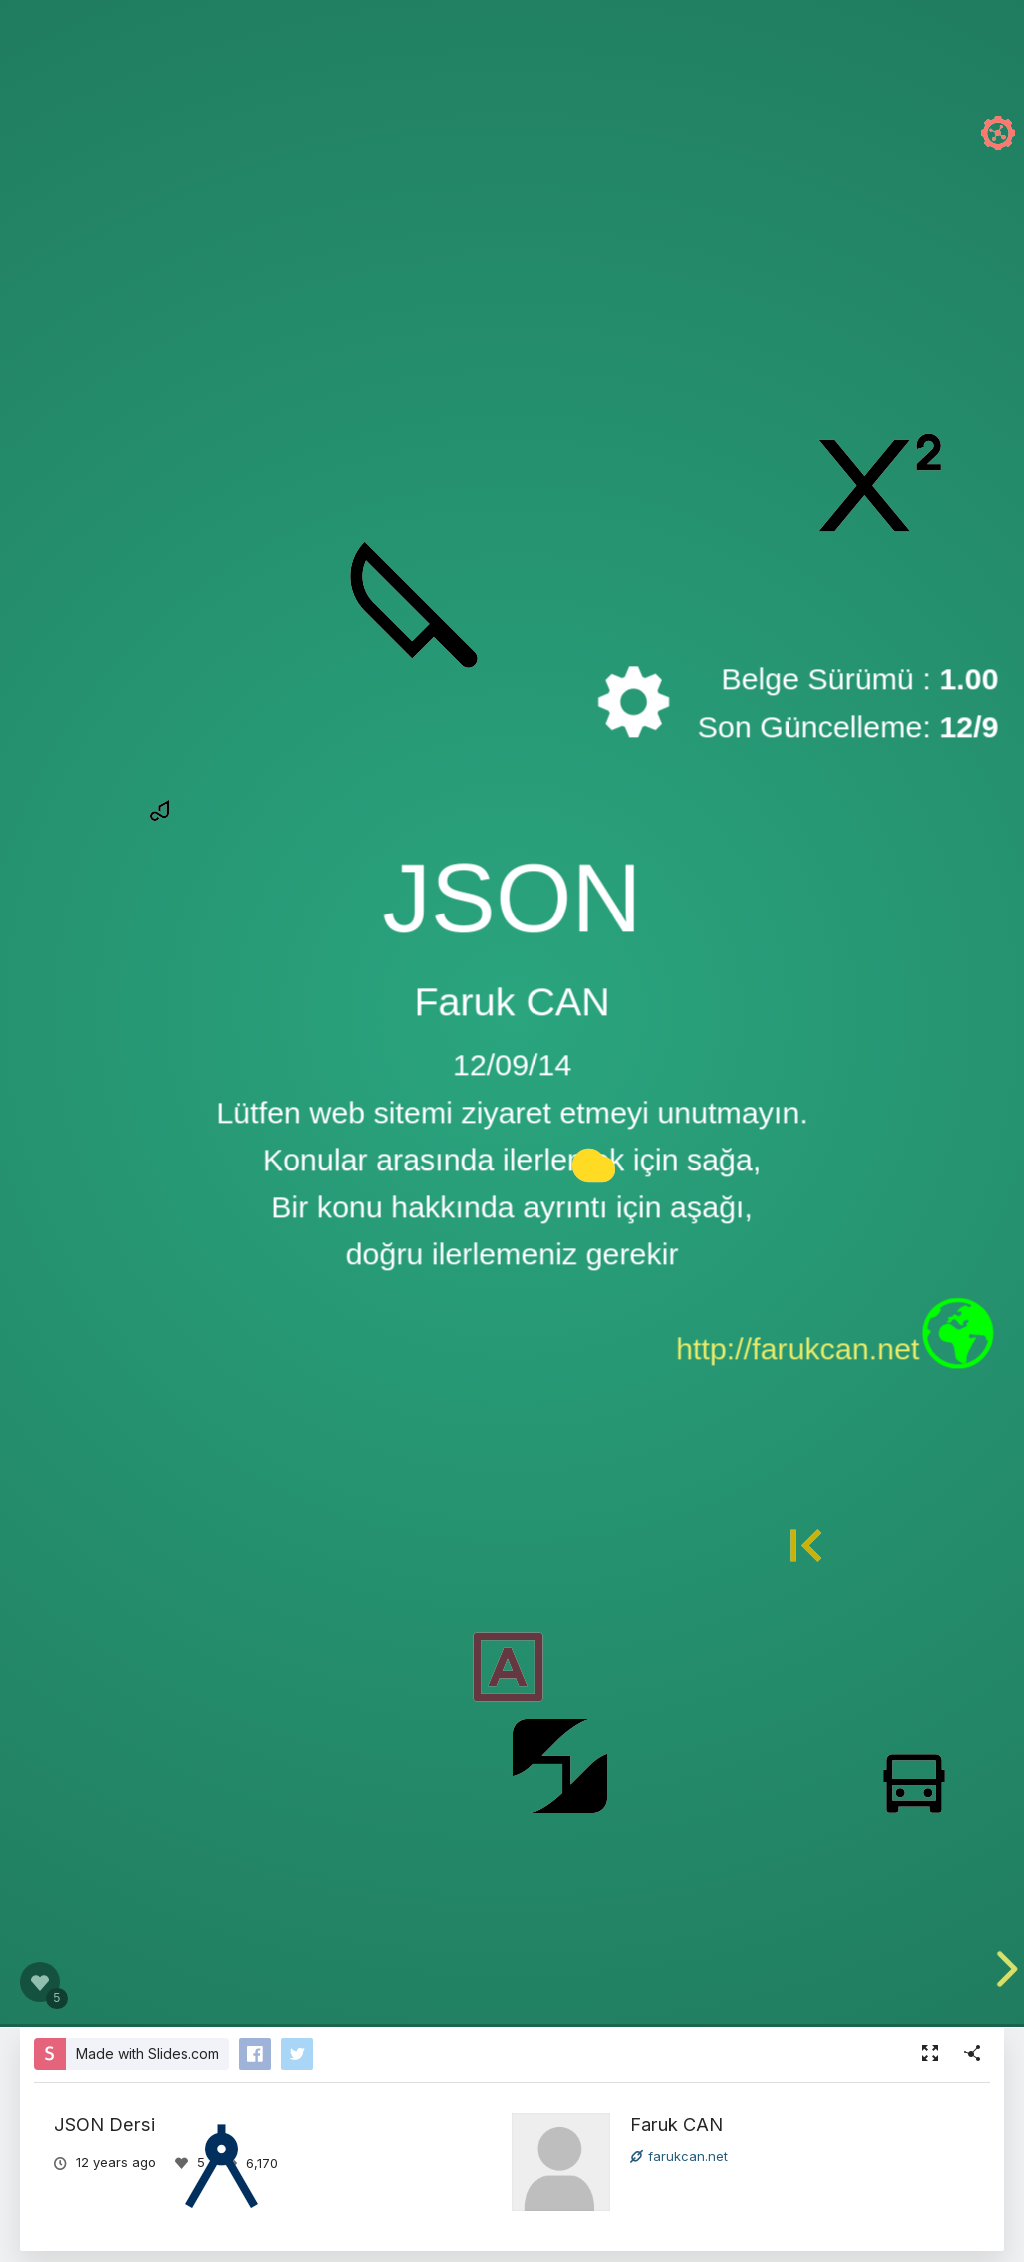 Image resolution: width=1024 pixels, height=2262 pixels. Describe the element at coordinates (221, 2165) in the screenshot. I see `access drawing or design tools` at that location.